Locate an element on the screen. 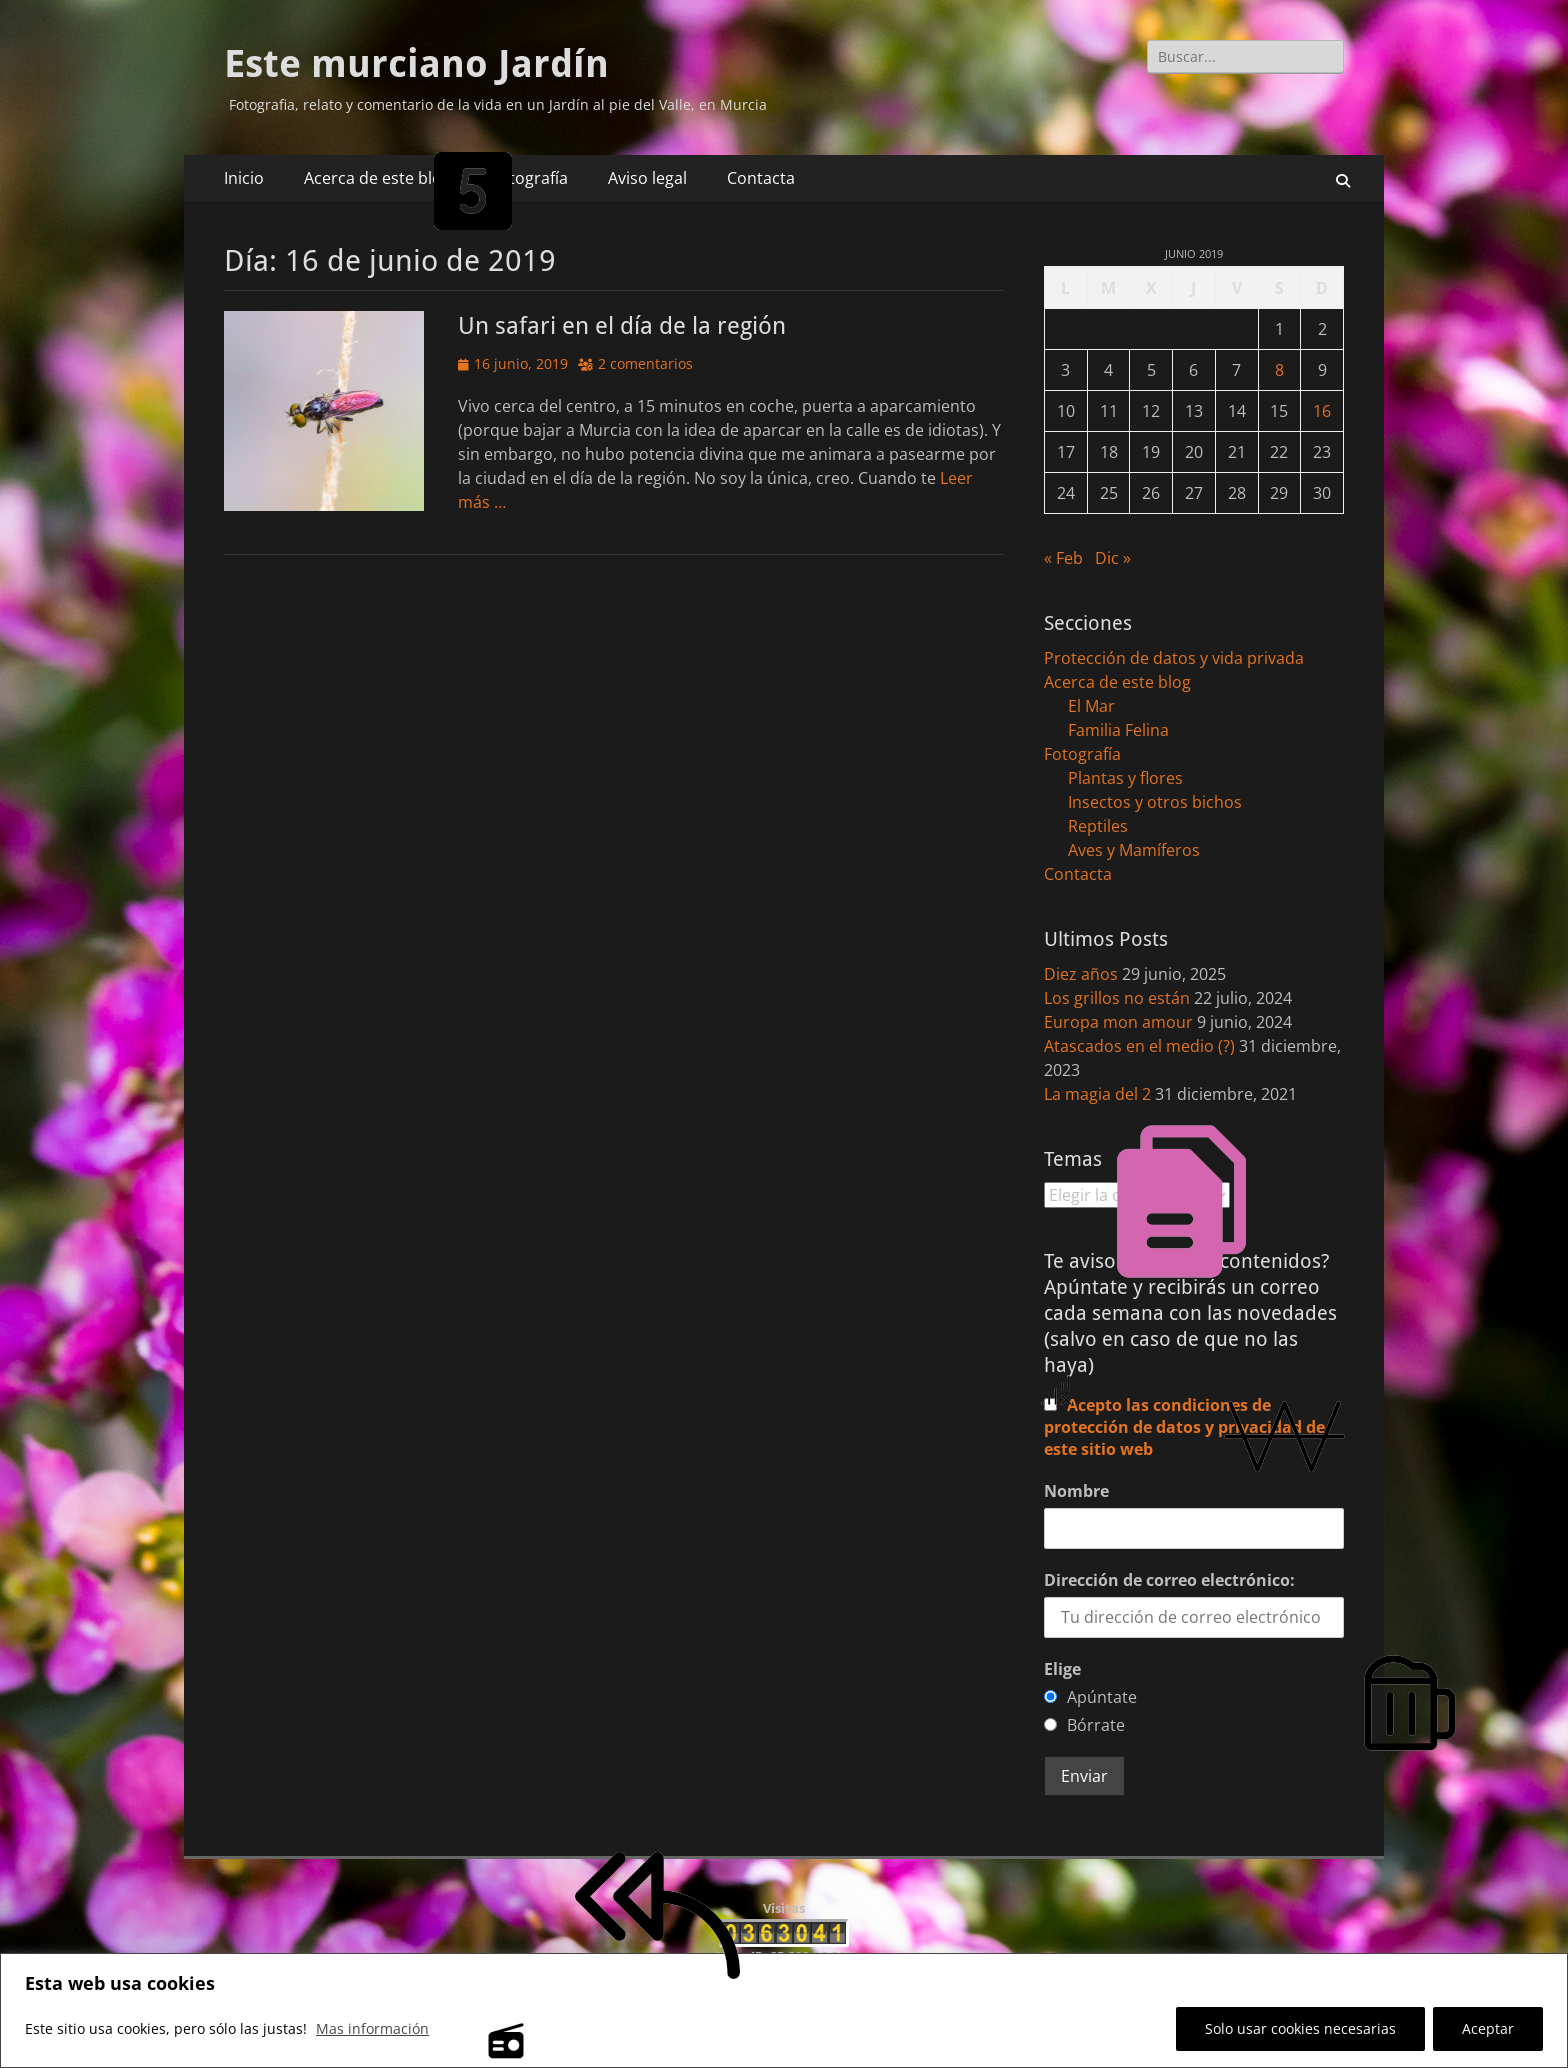 This screenshot has height=2068, width=1568. indicates step 5 in a numbered sequence is located at coordinates (473, 191).